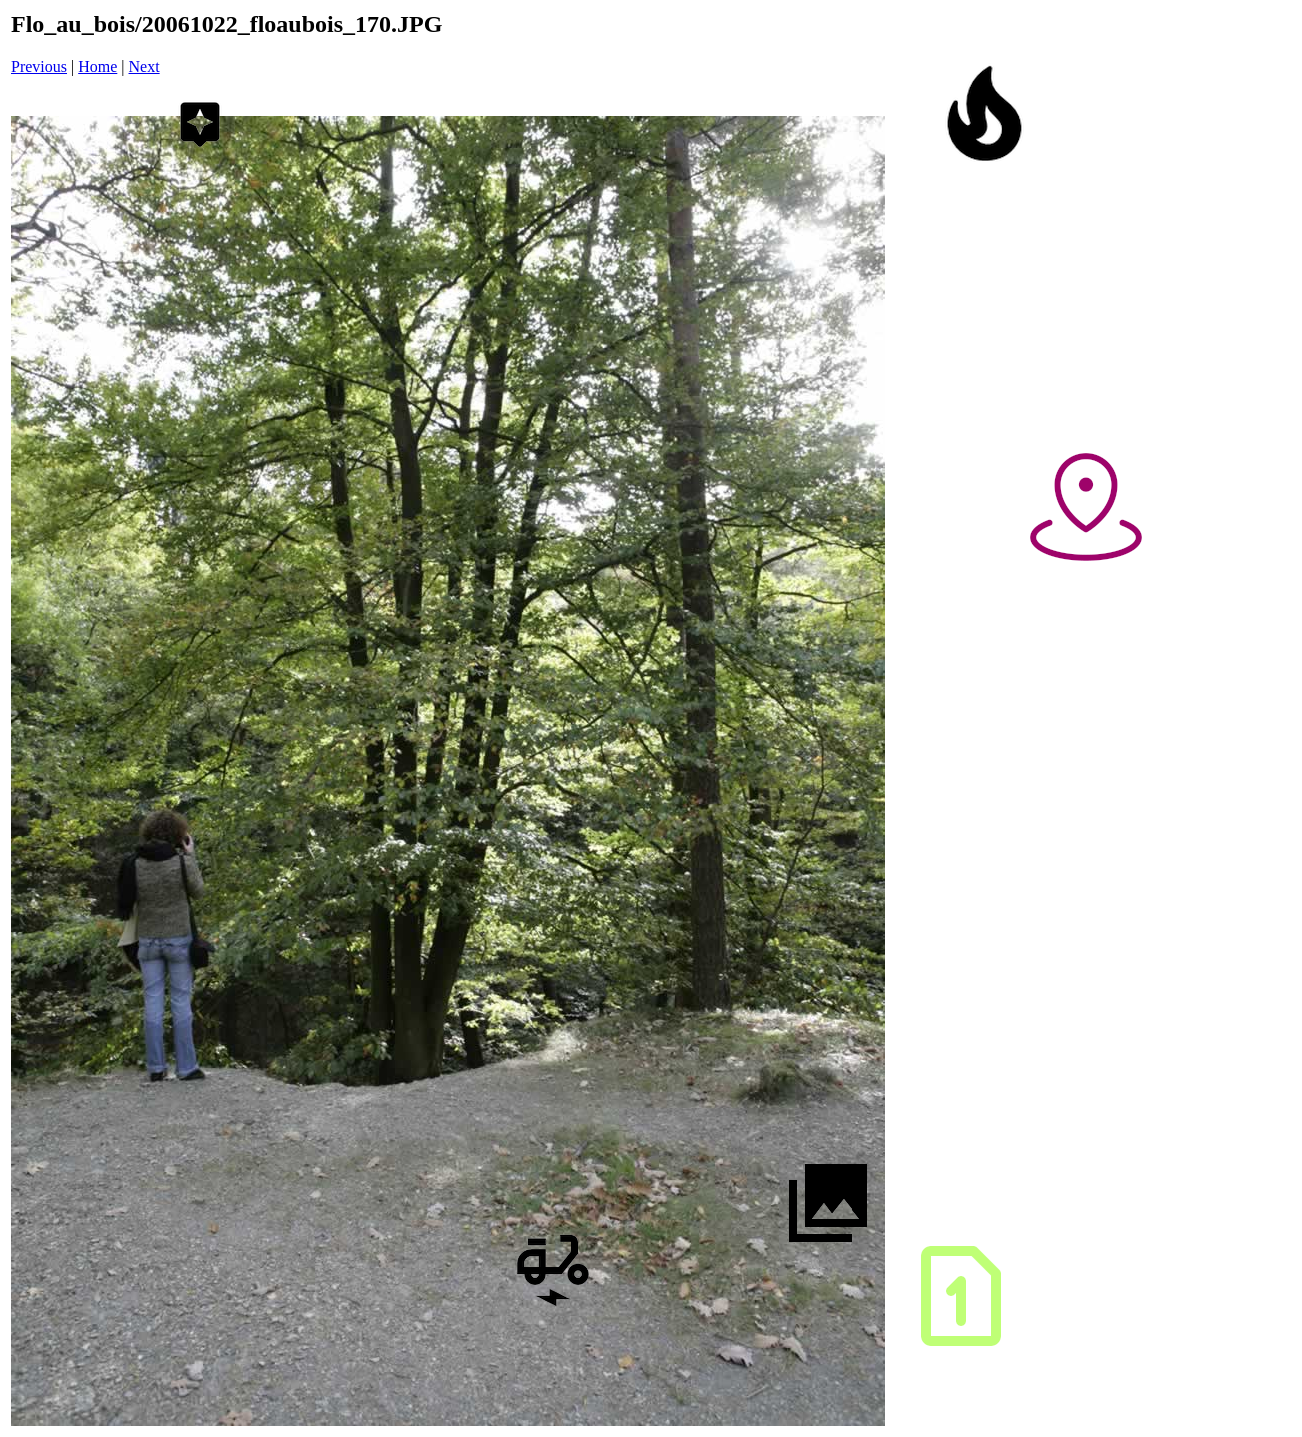 The image size is (1302, 1437). Describe the element at coordinates (961, 1296) in the screenshot. I see `sim card slot 1 indicator` at that location.